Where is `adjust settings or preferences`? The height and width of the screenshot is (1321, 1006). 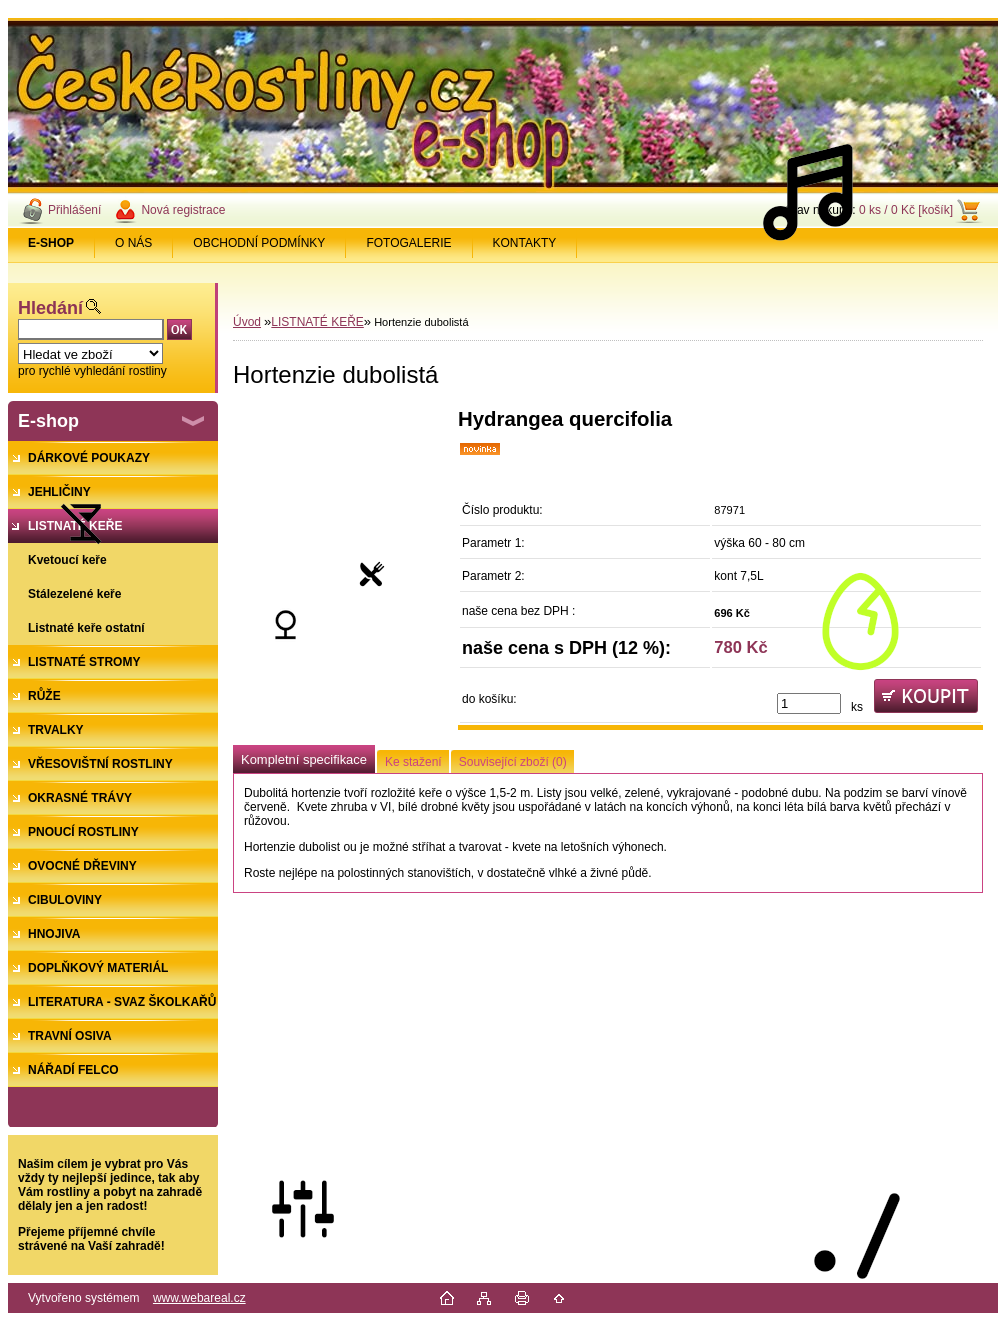
adjust settings or preferences is located at coordinates (303, 1209).